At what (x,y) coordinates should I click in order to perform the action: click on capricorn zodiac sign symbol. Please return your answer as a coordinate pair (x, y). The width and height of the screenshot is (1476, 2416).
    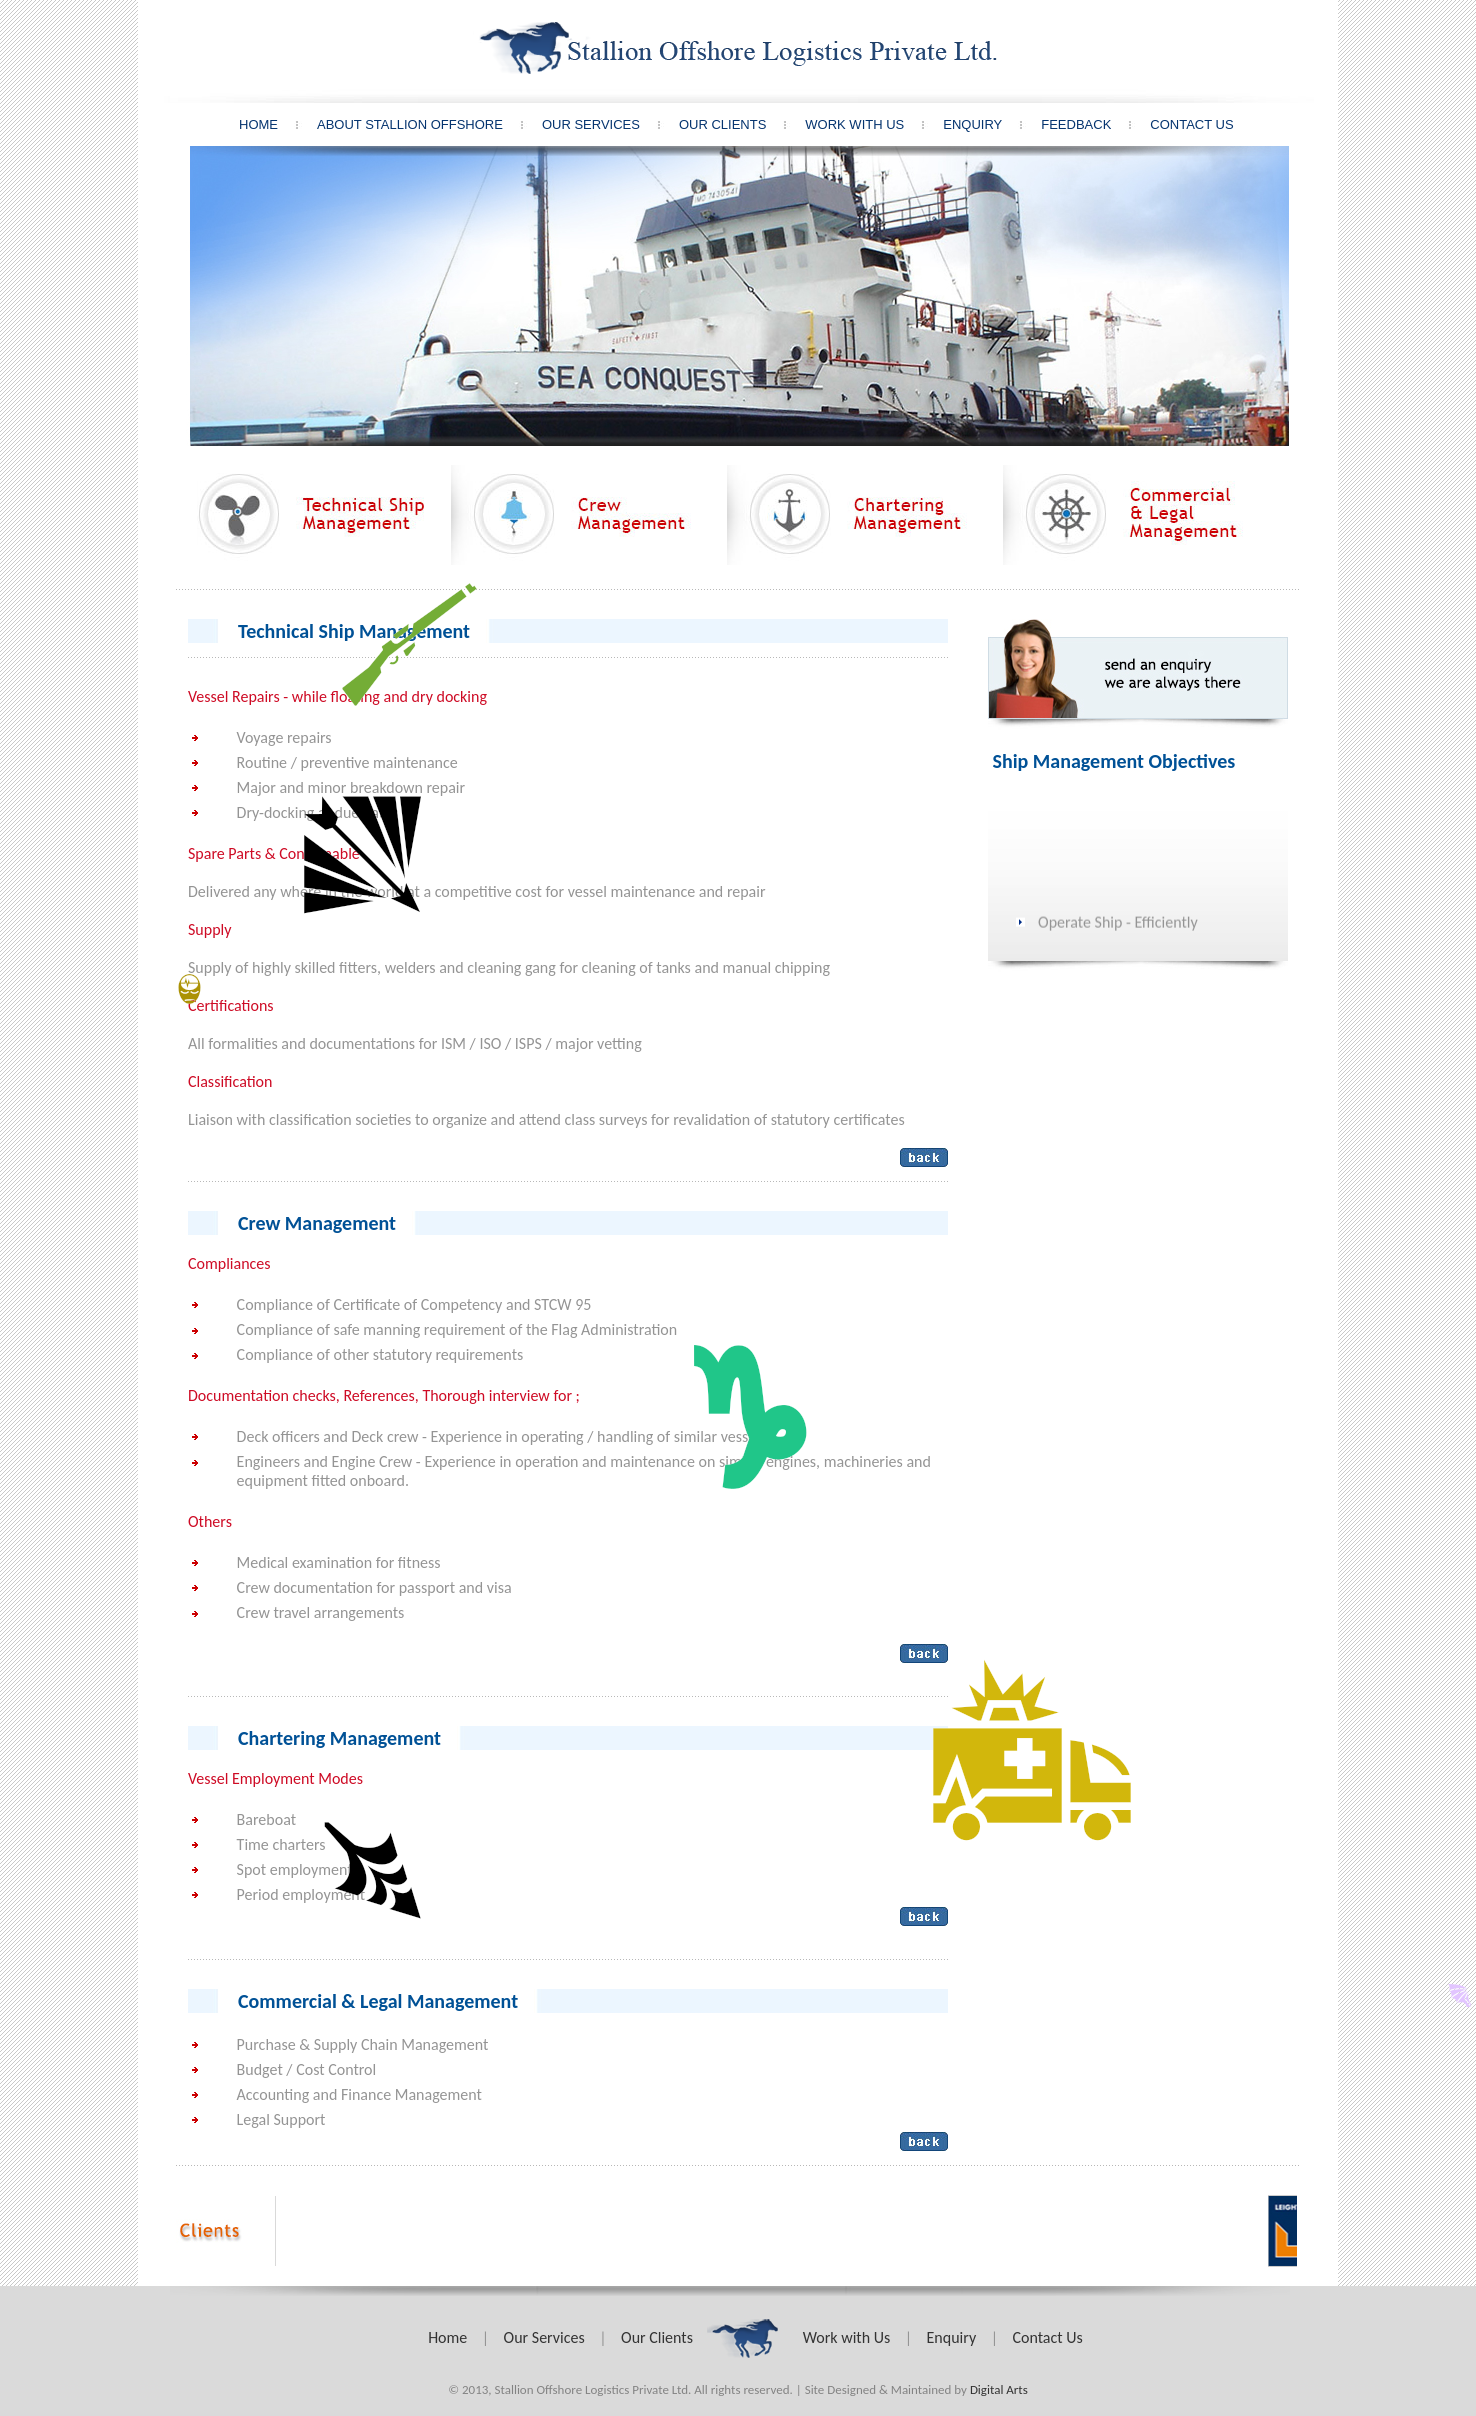
    Looking at the image, I should click on (747, 1417).